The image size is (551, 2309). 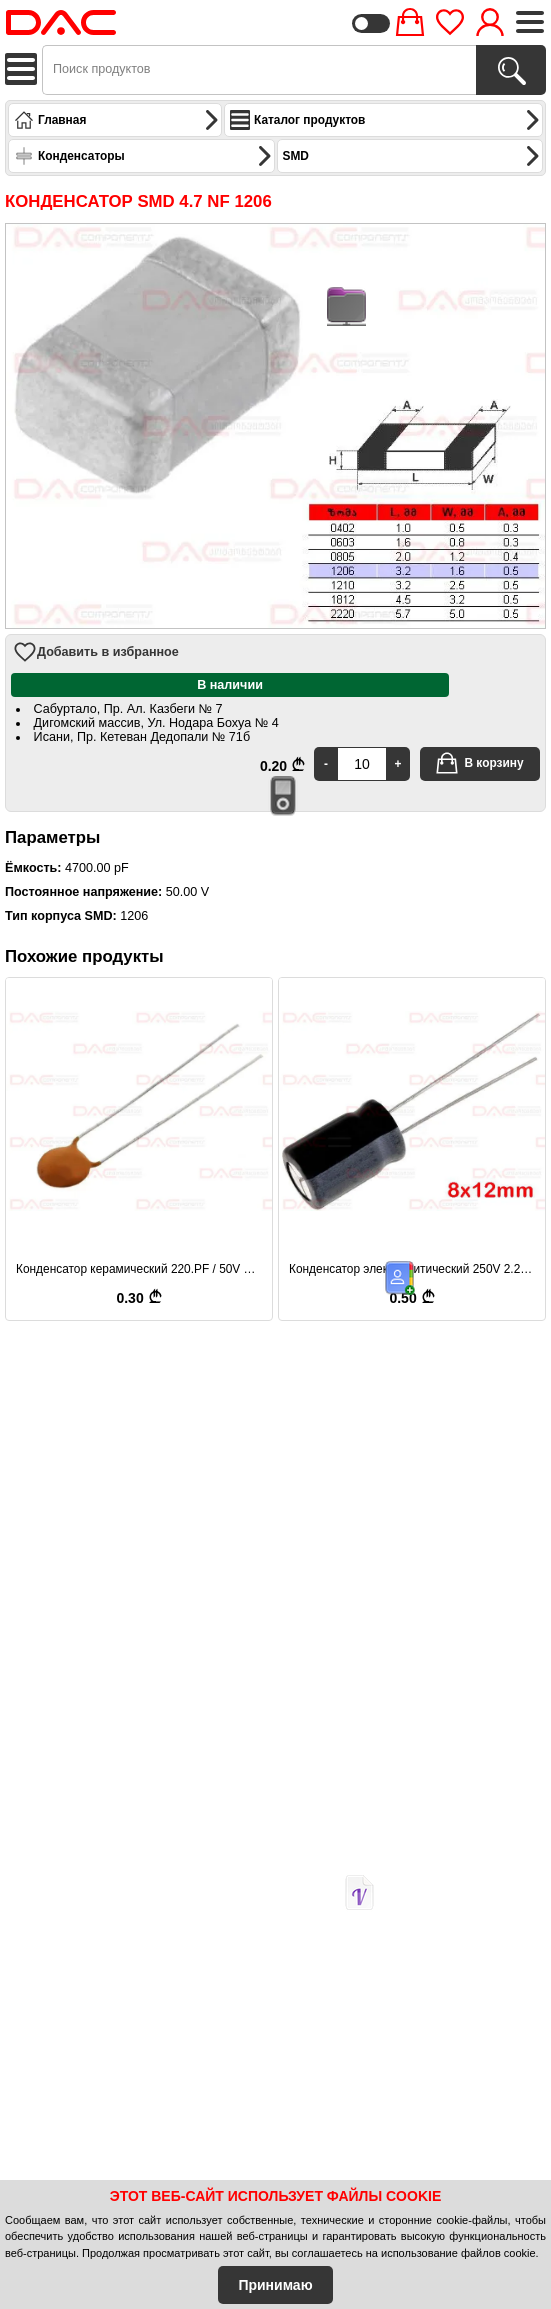 What do you see at coordinates (283, 796) in the screenshot?
I see `multimedia player device icon` at bounding box center [283, 796].